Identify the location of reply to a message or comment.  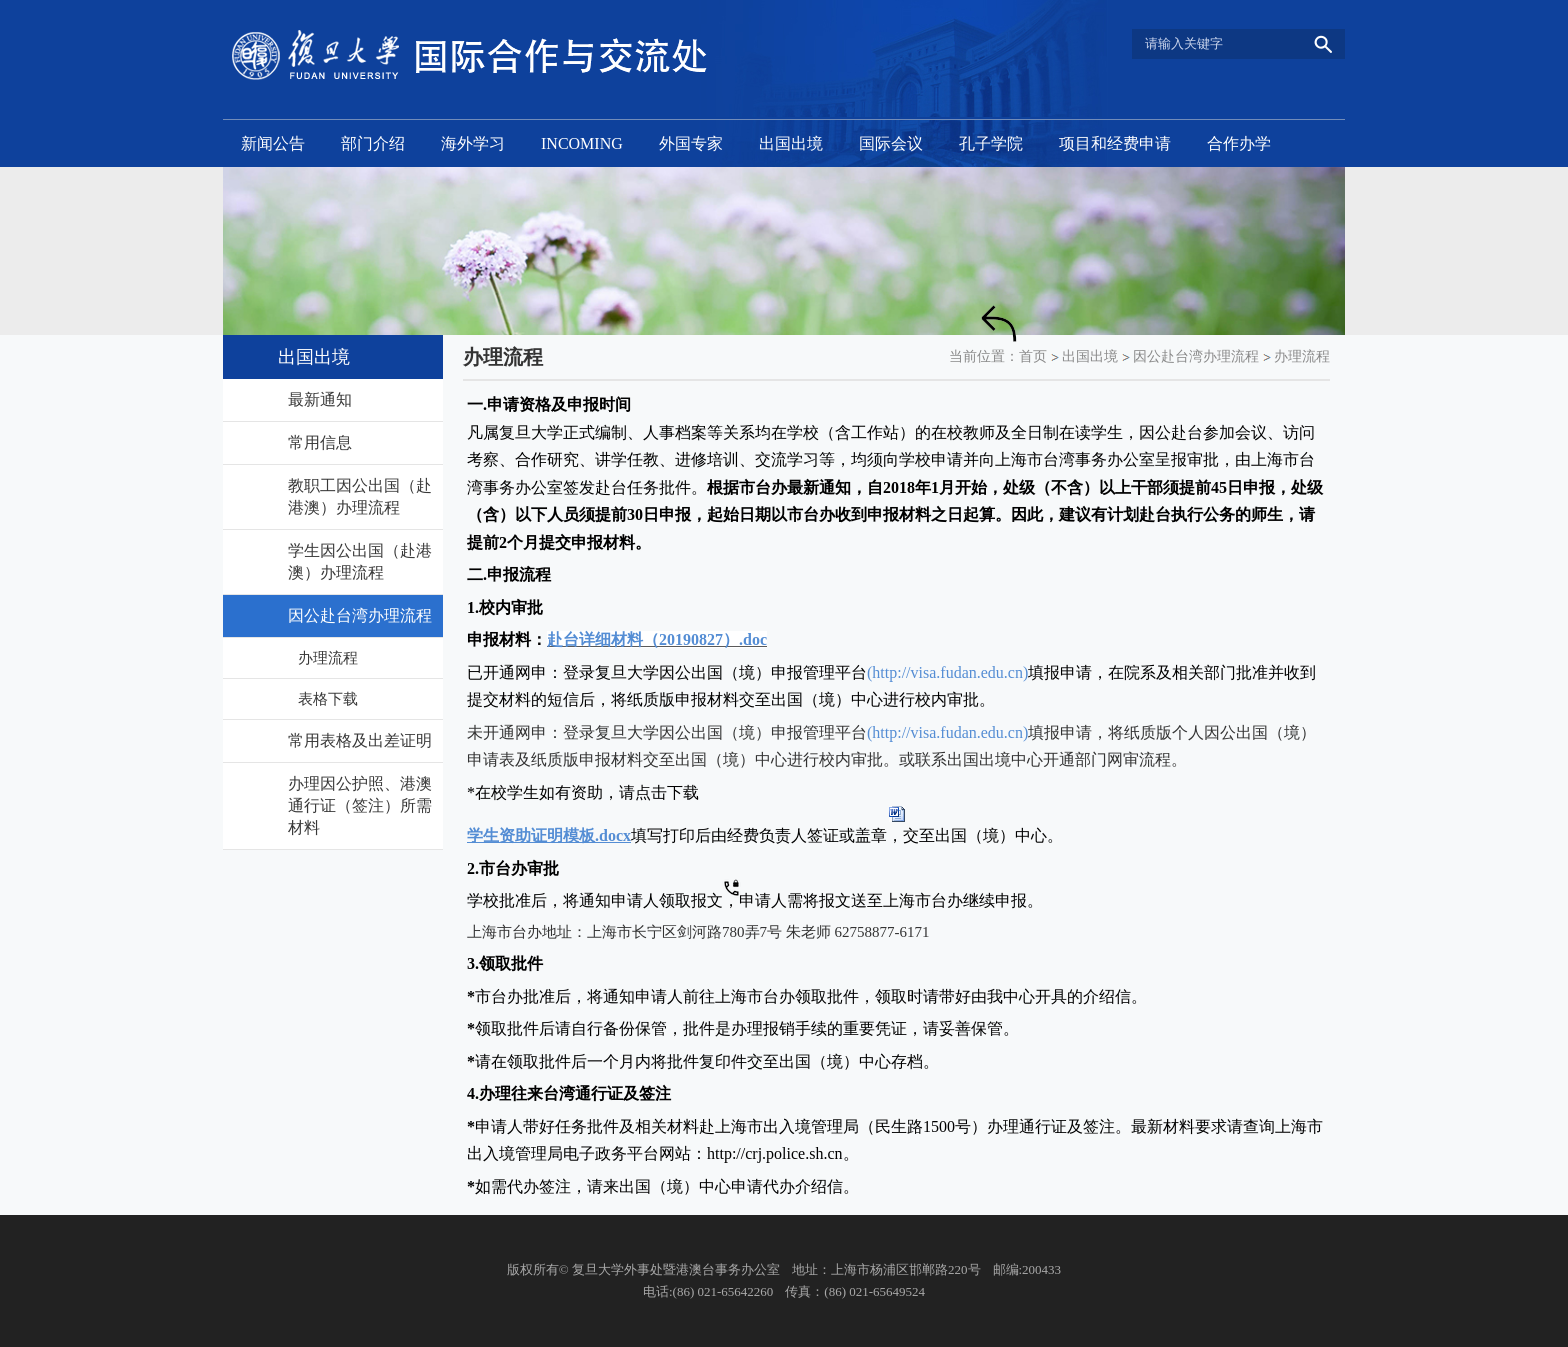
(998, 322).